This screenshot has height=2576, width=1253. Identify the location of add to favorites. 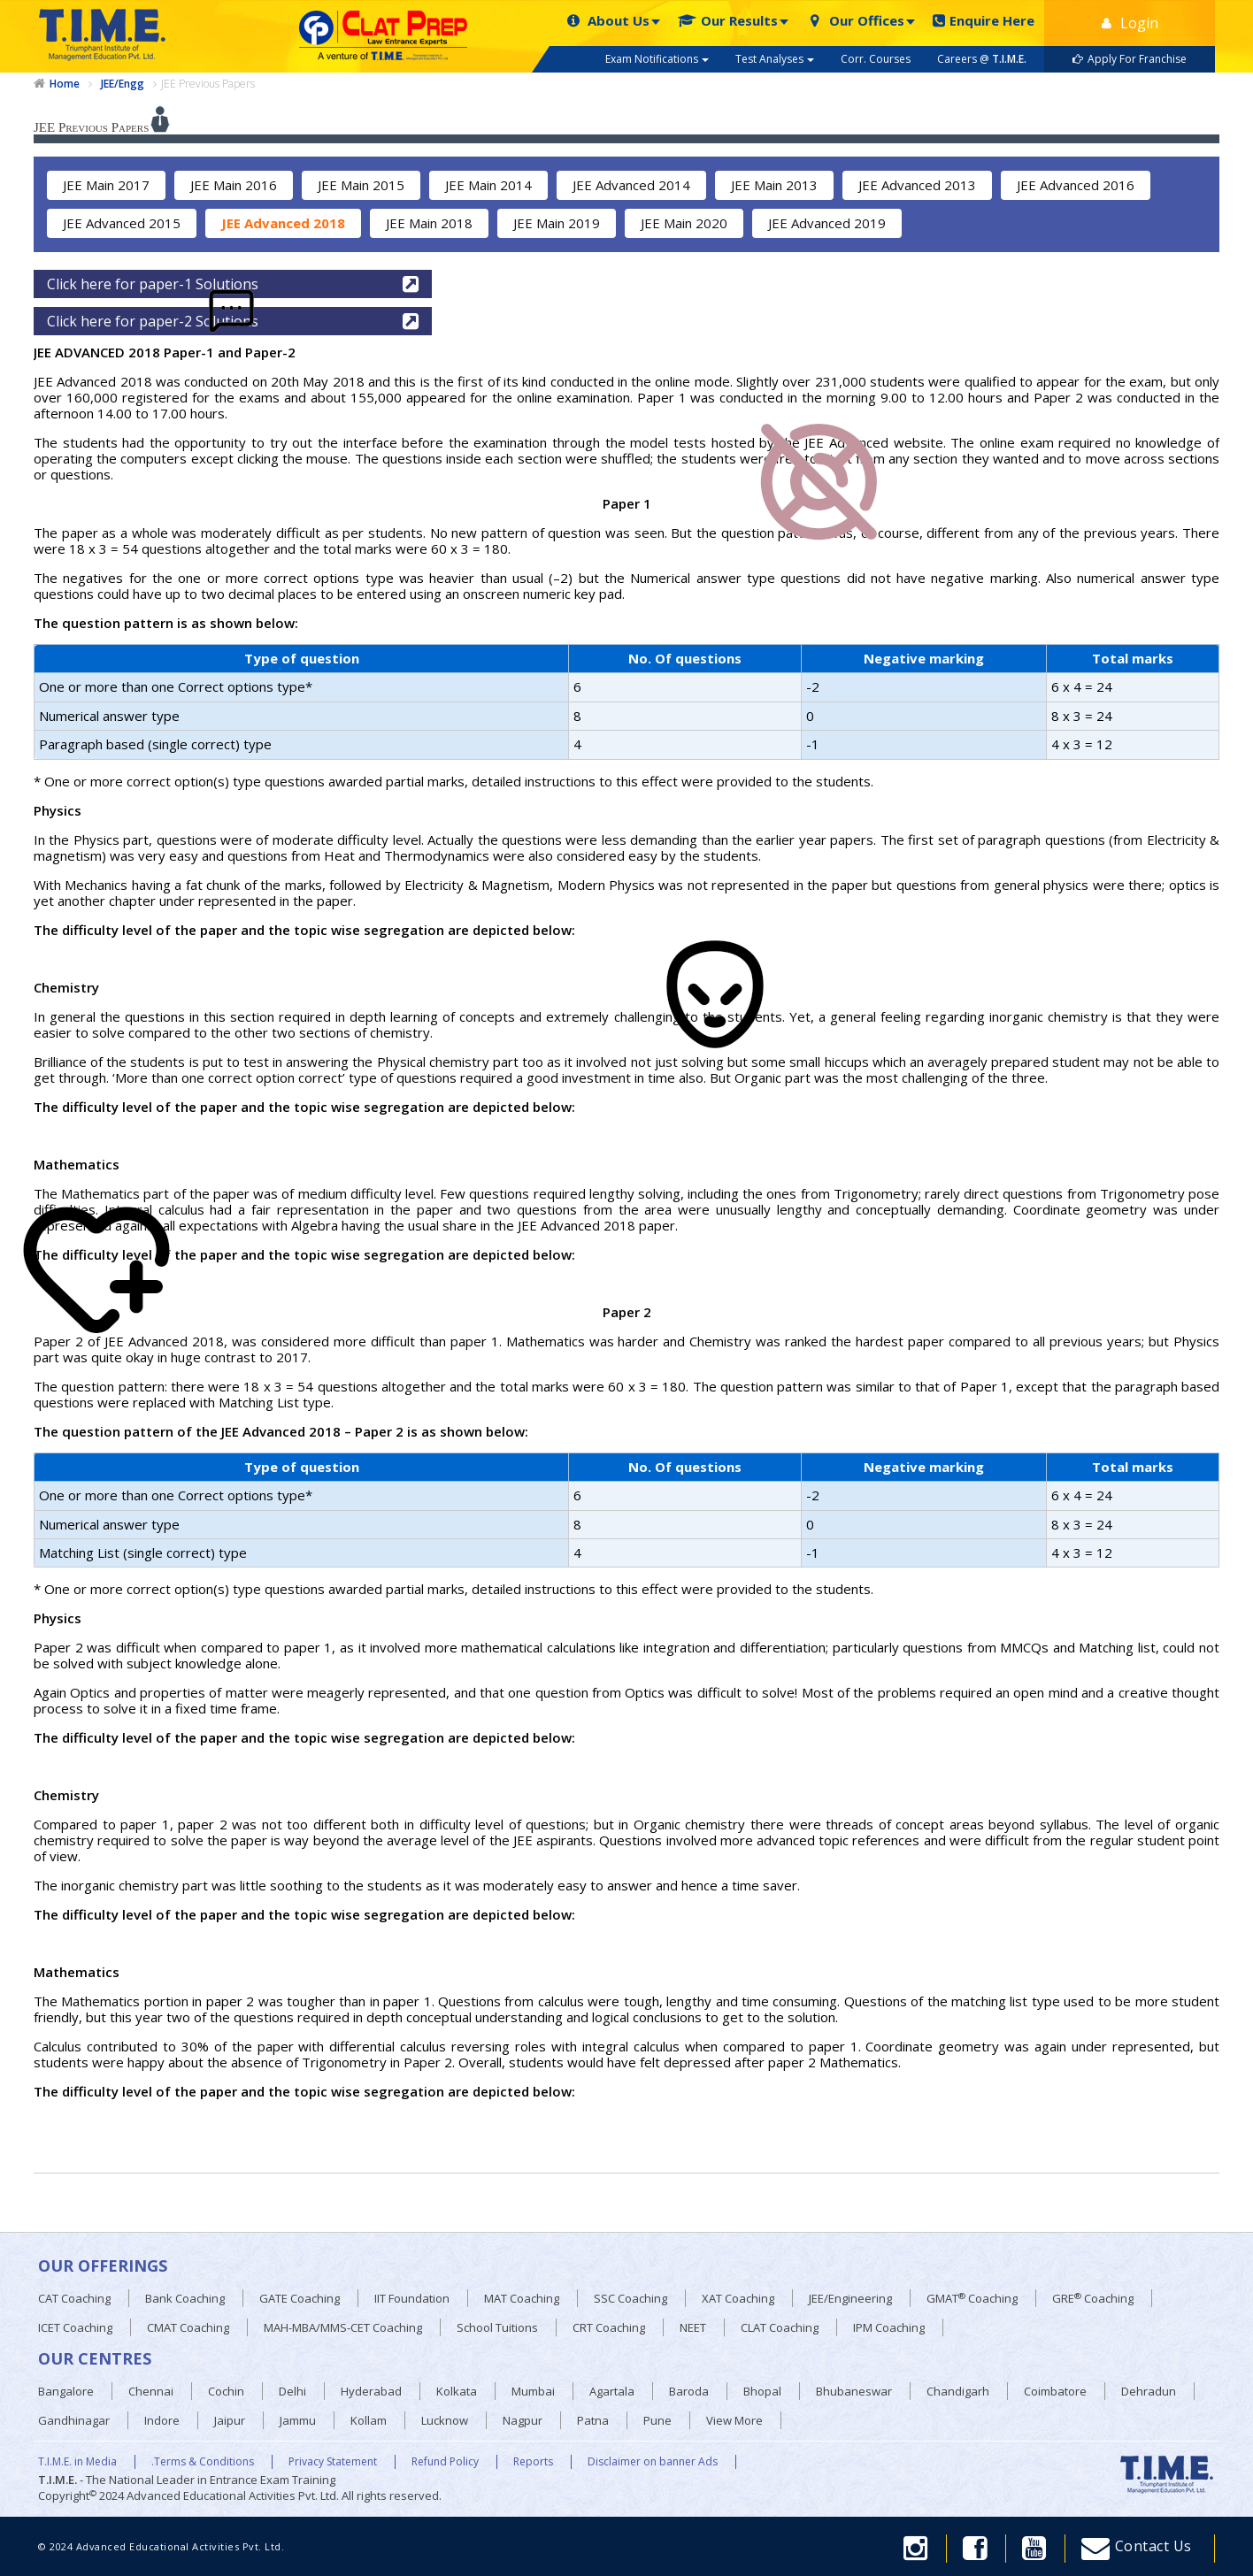
(96, 1267).